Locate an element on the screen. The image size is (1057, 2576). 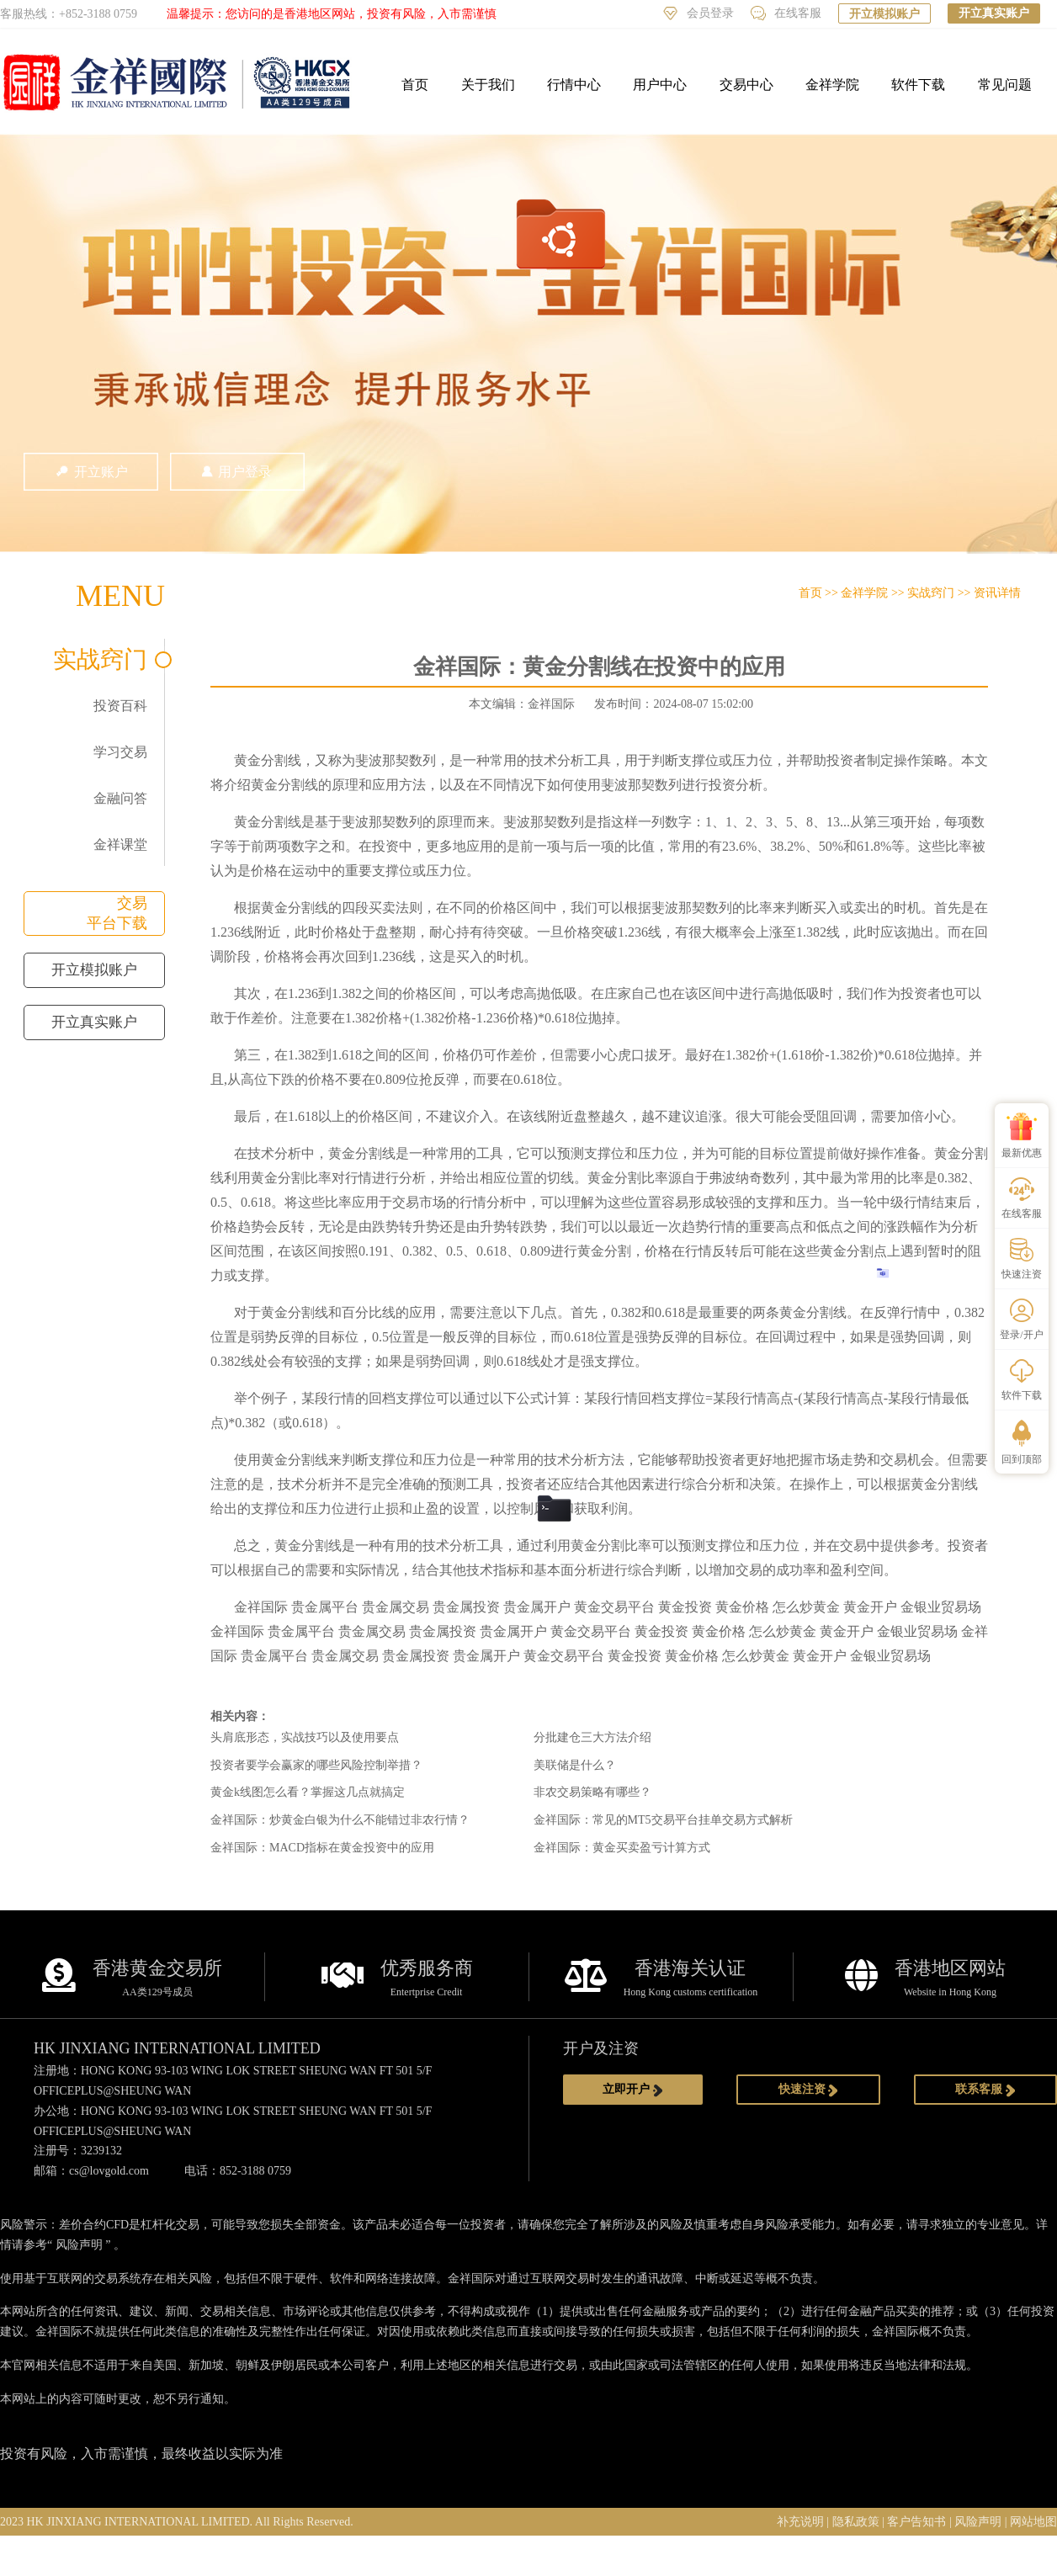
open terminal or command line scripts folder is located at coordinates (554, 1509).